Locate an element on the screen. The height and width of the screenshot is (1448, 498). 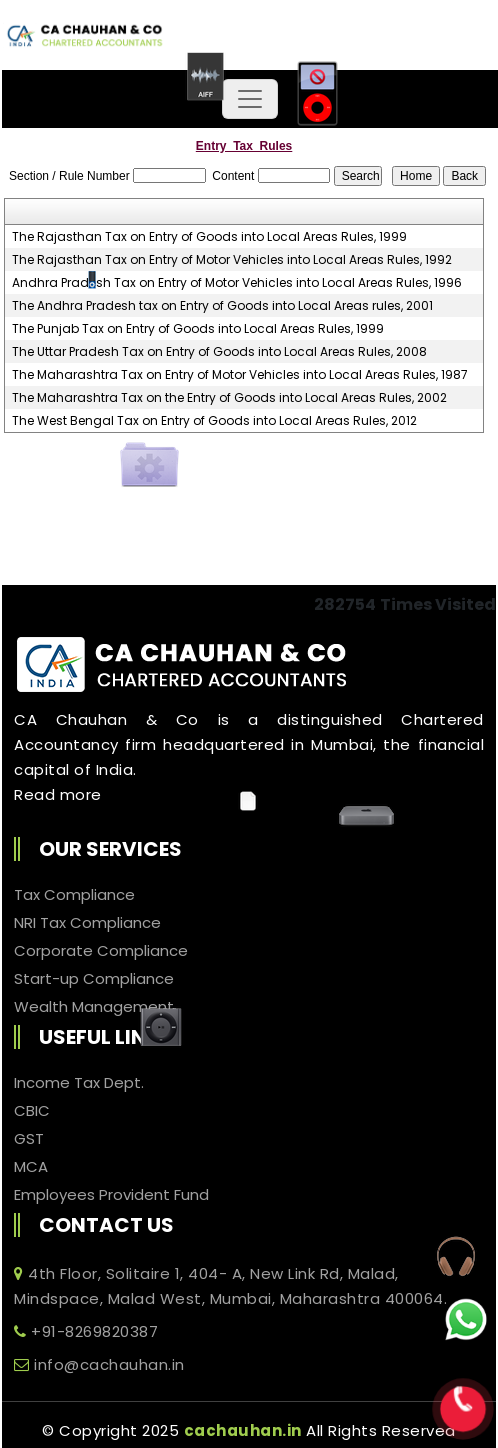
connect bluetooth headphones is located at coordinates (456, 1257).